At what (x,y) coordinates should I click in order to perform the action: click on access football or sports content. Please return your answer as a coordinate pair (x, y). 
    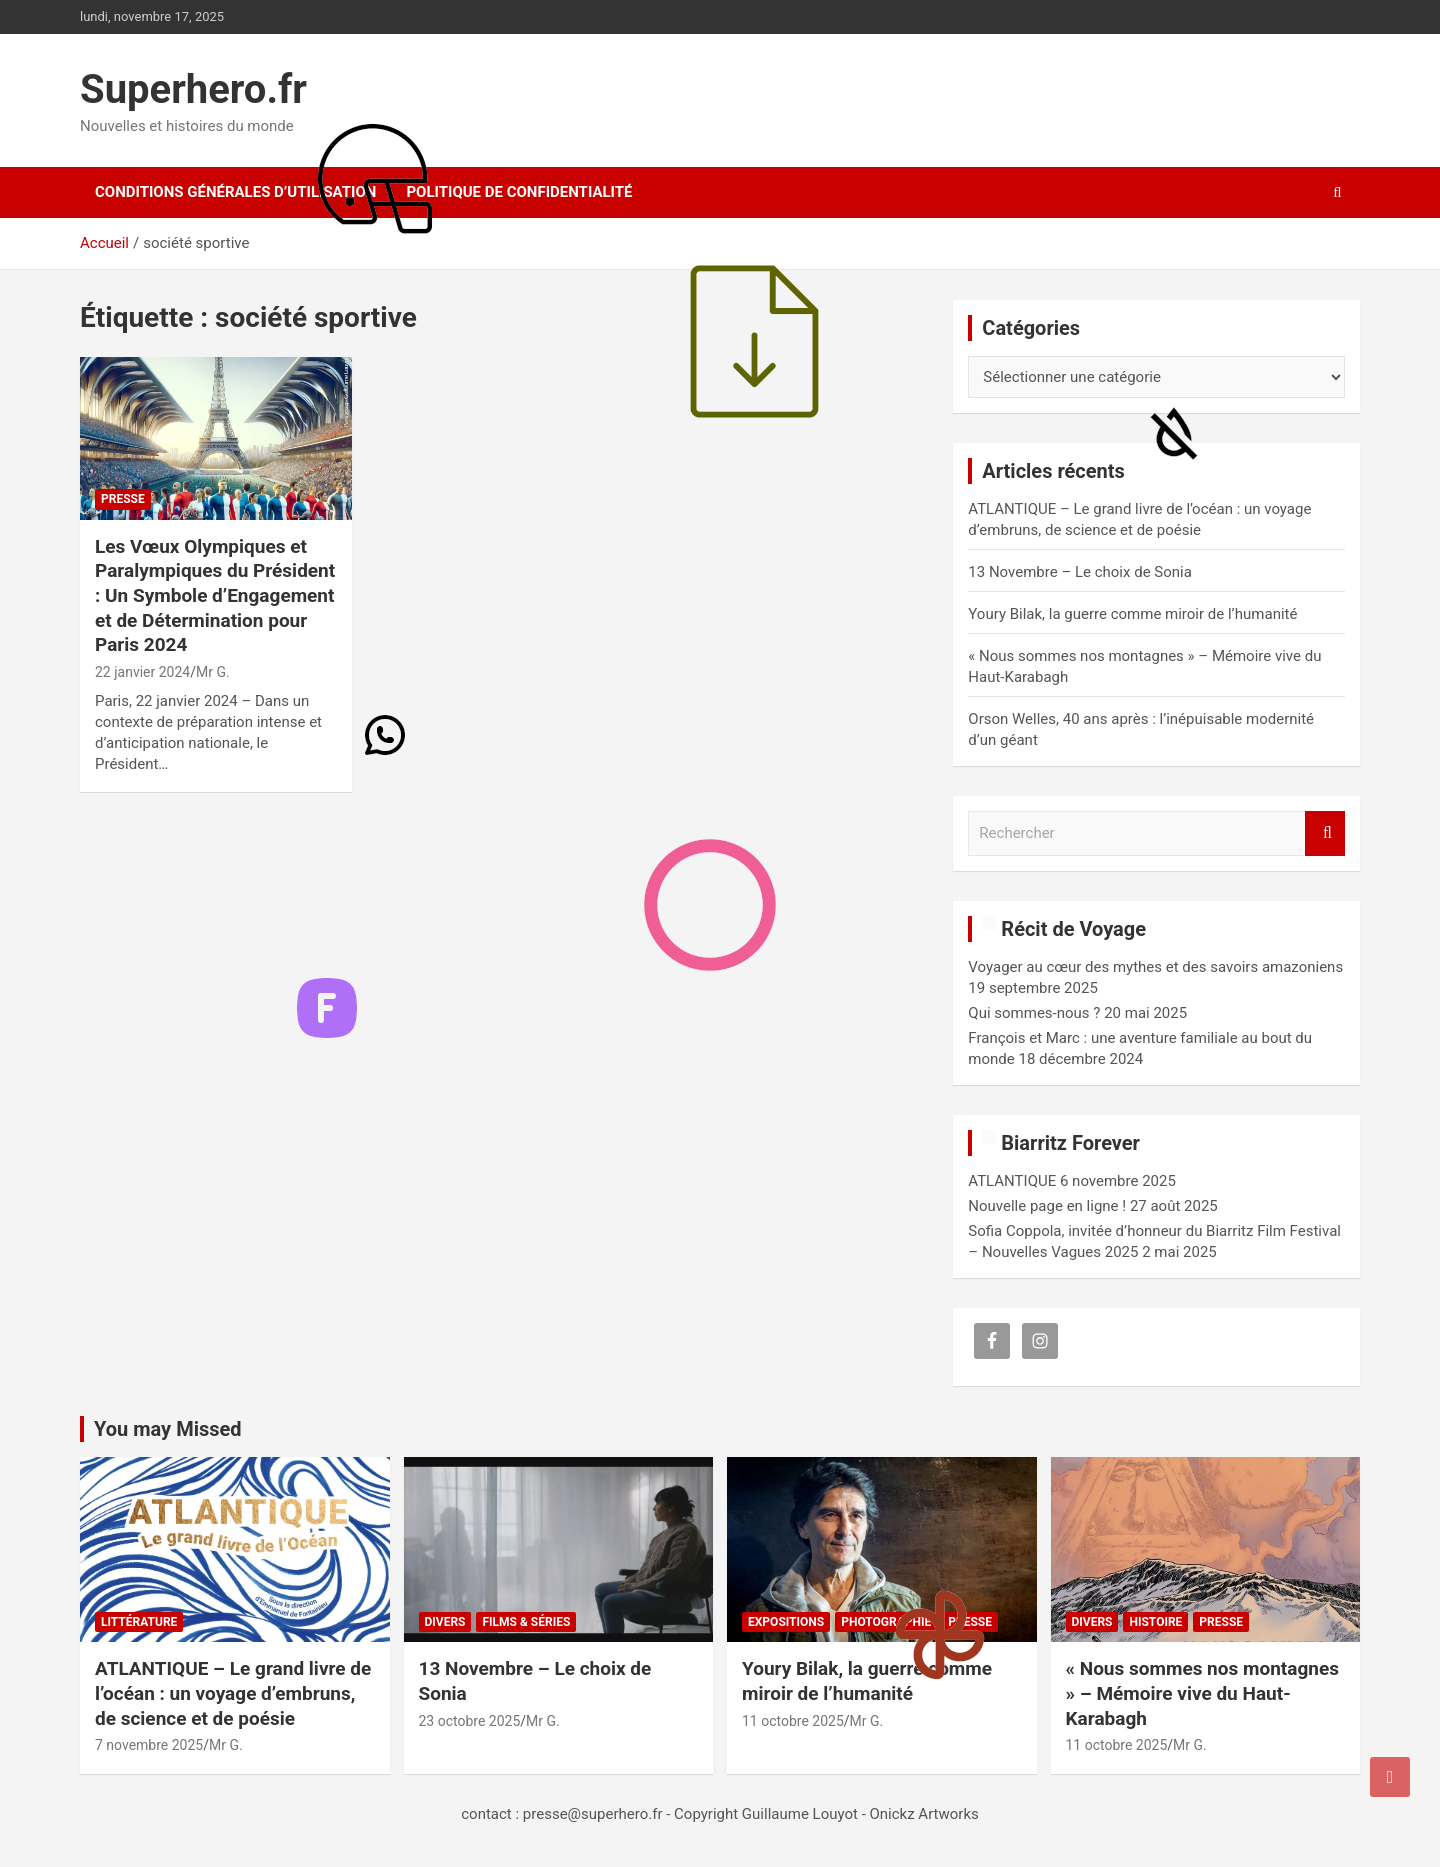
    Looking at the image, I should click on (375, 181).